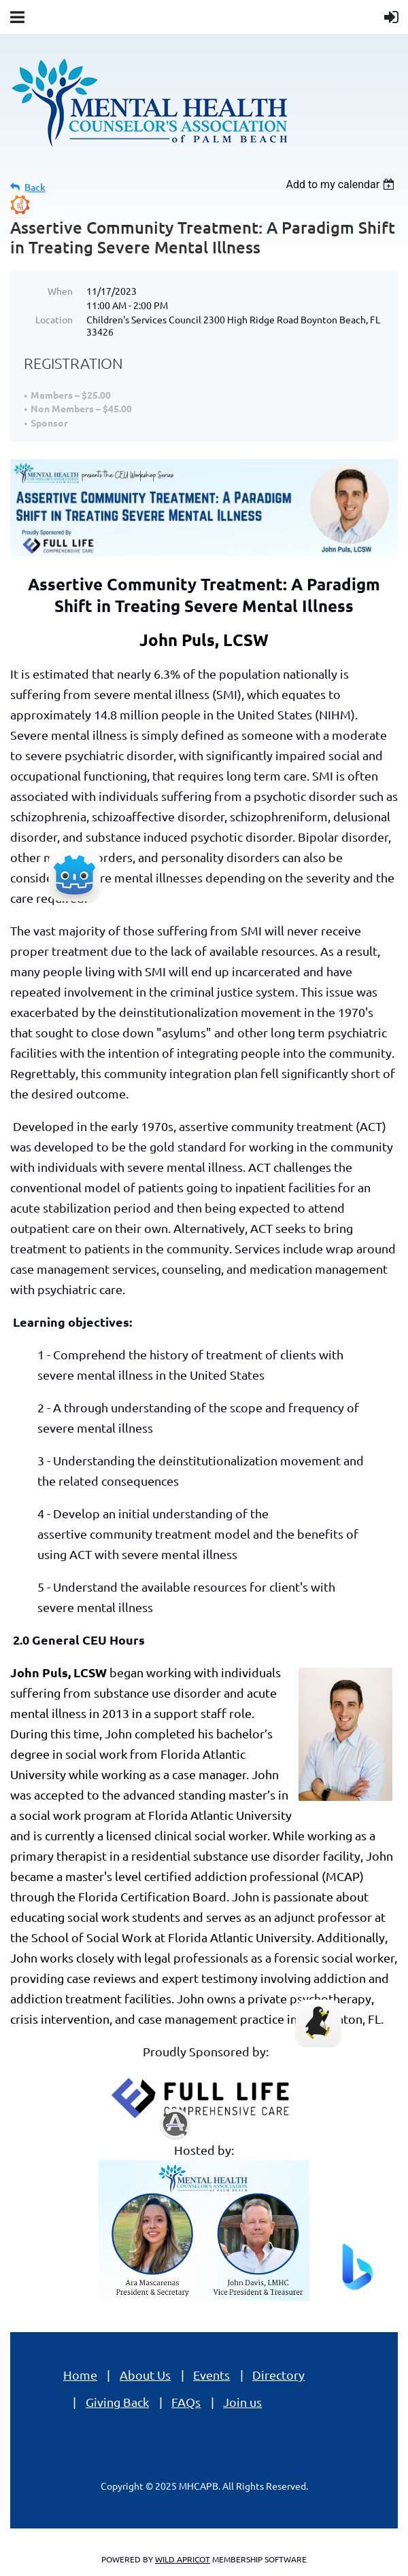 Image resolution: width=408 pixels, height=2576 pixels. What do you see at coordinates (20, 204) in the screenshot?
I see `open btrfs assistant for managing btrfs filesystem snapshots` at bounding box center [20, 204].